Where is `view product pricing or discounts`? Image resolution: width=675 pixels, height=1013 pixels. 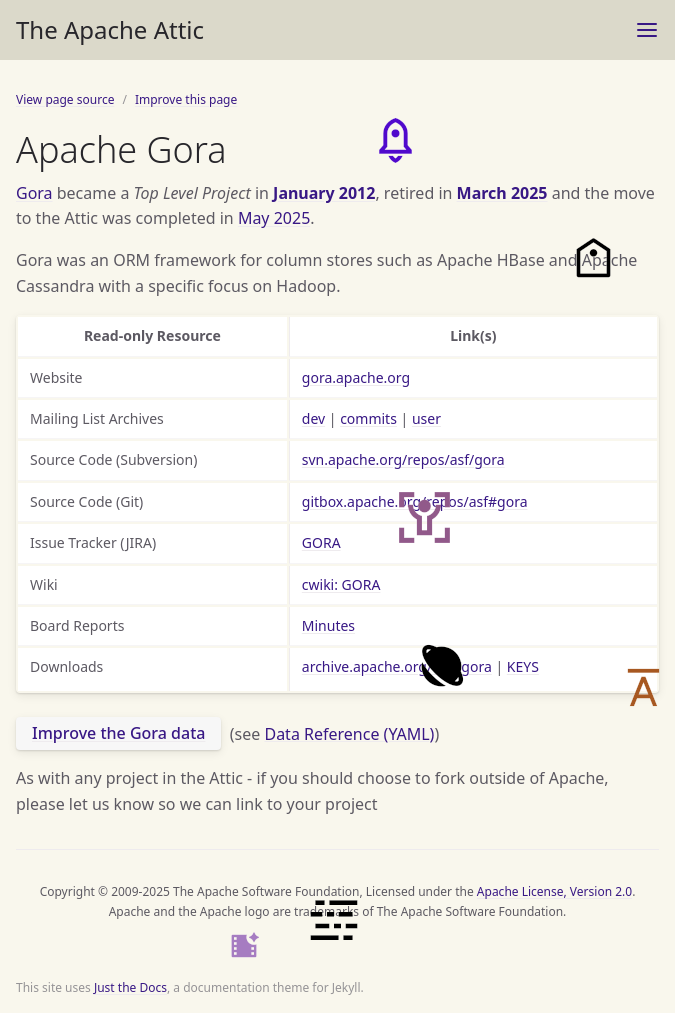 view product pricing or discounts is located at coordinates (593, 258).